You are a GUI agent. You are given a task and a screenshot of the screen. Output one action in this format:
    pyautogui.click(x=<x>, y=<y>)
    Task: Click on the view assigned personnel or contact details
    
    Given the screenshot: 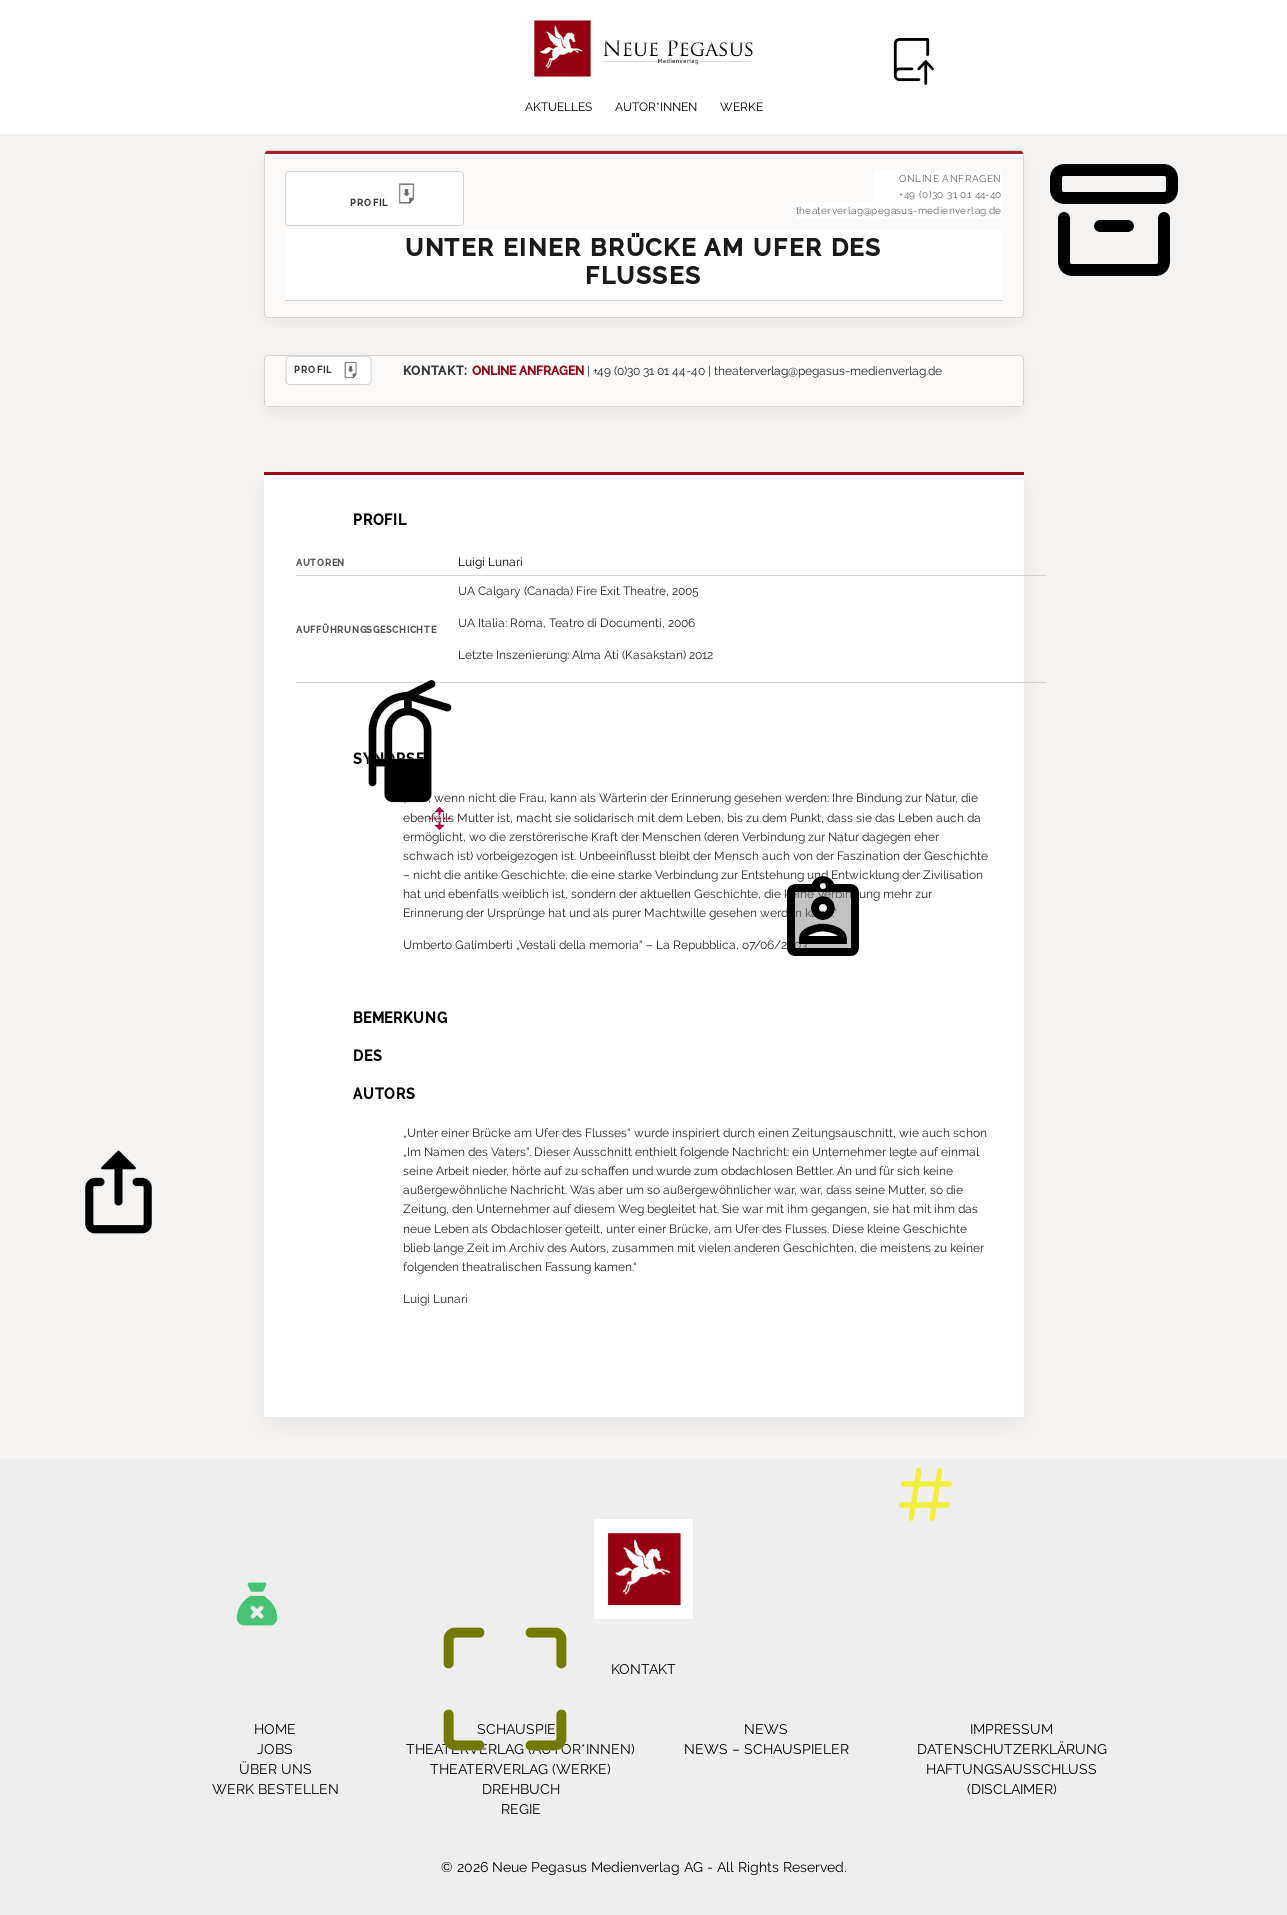 What is the action you would take?
    pyautogui.click(x=823, y=920)
    